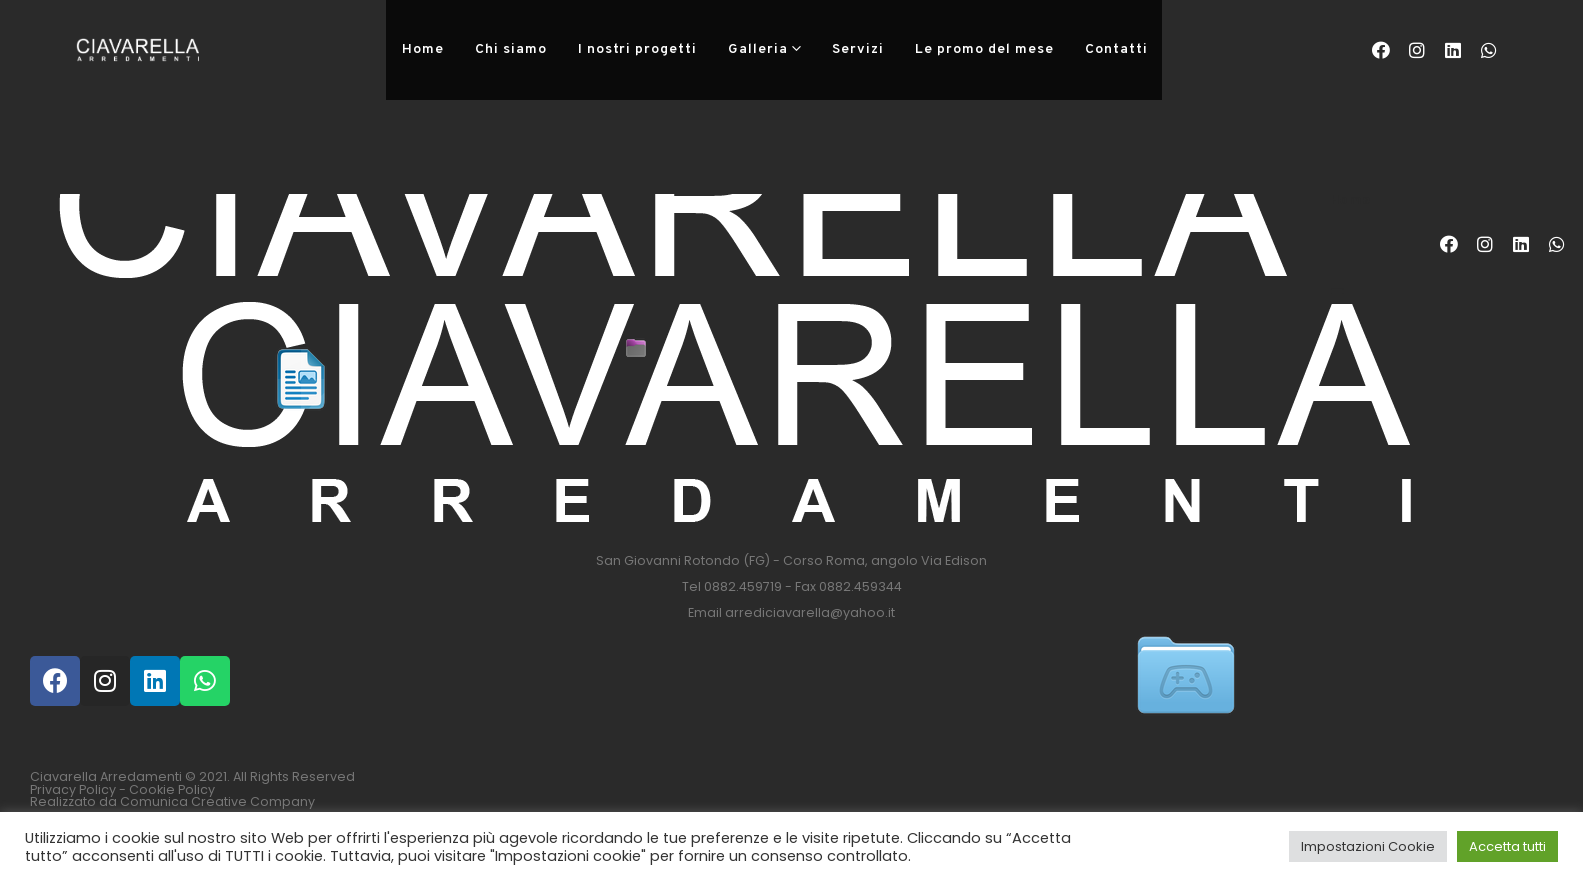  I want to click on open your games folder, so click(1186, 675).